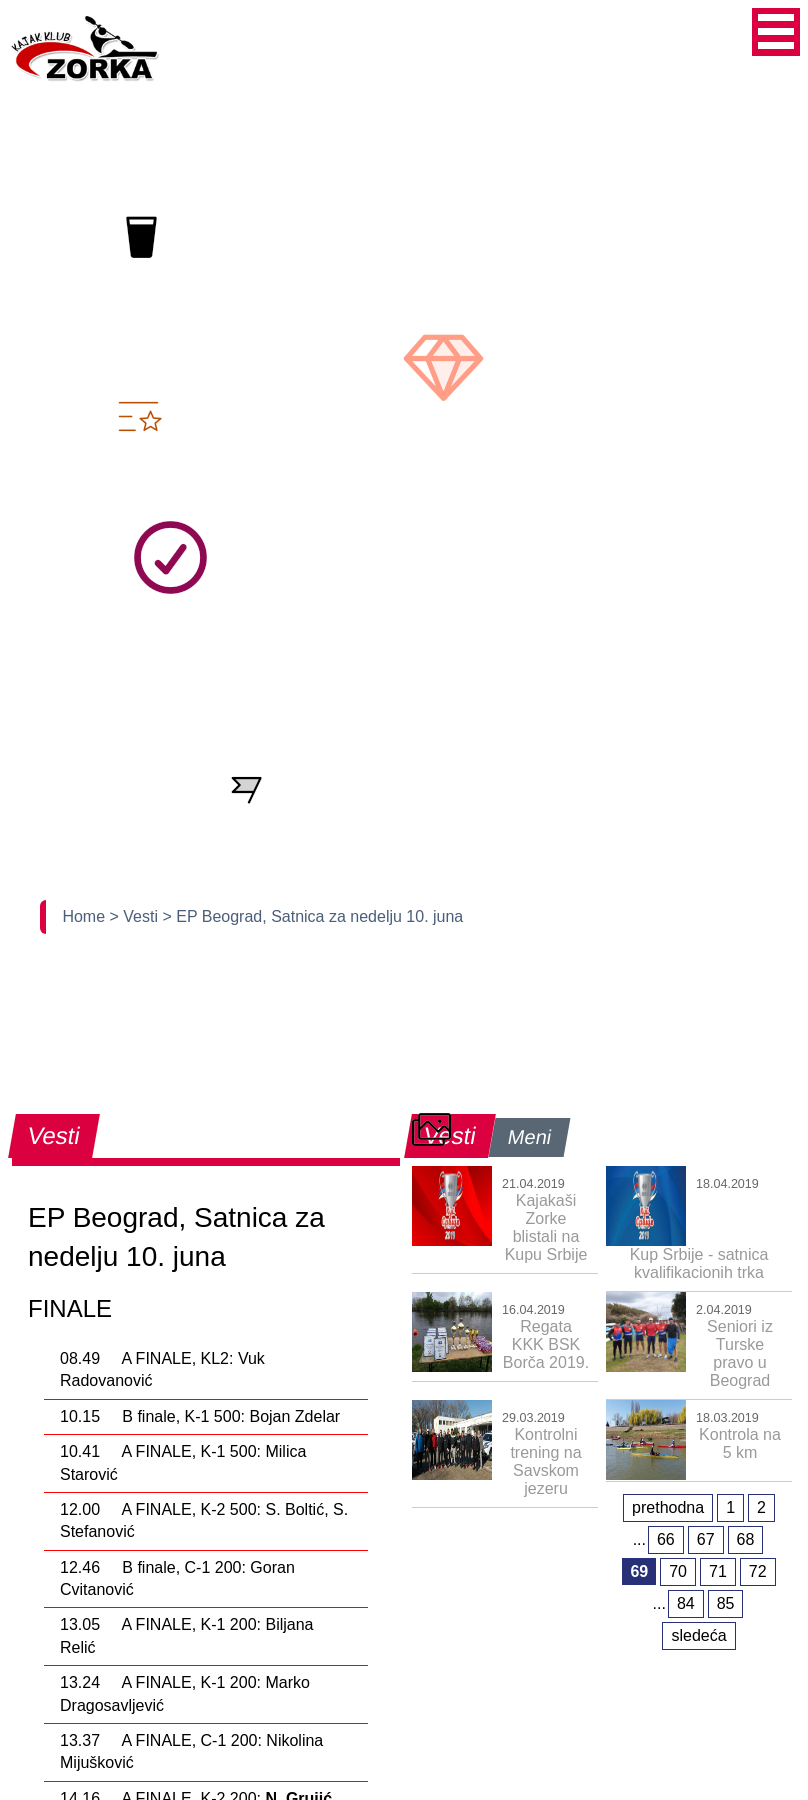 The image size is (808, 1800). Describe the element at coordinates (443, 366) in the screenshot. I see `open sketch app` at that location.